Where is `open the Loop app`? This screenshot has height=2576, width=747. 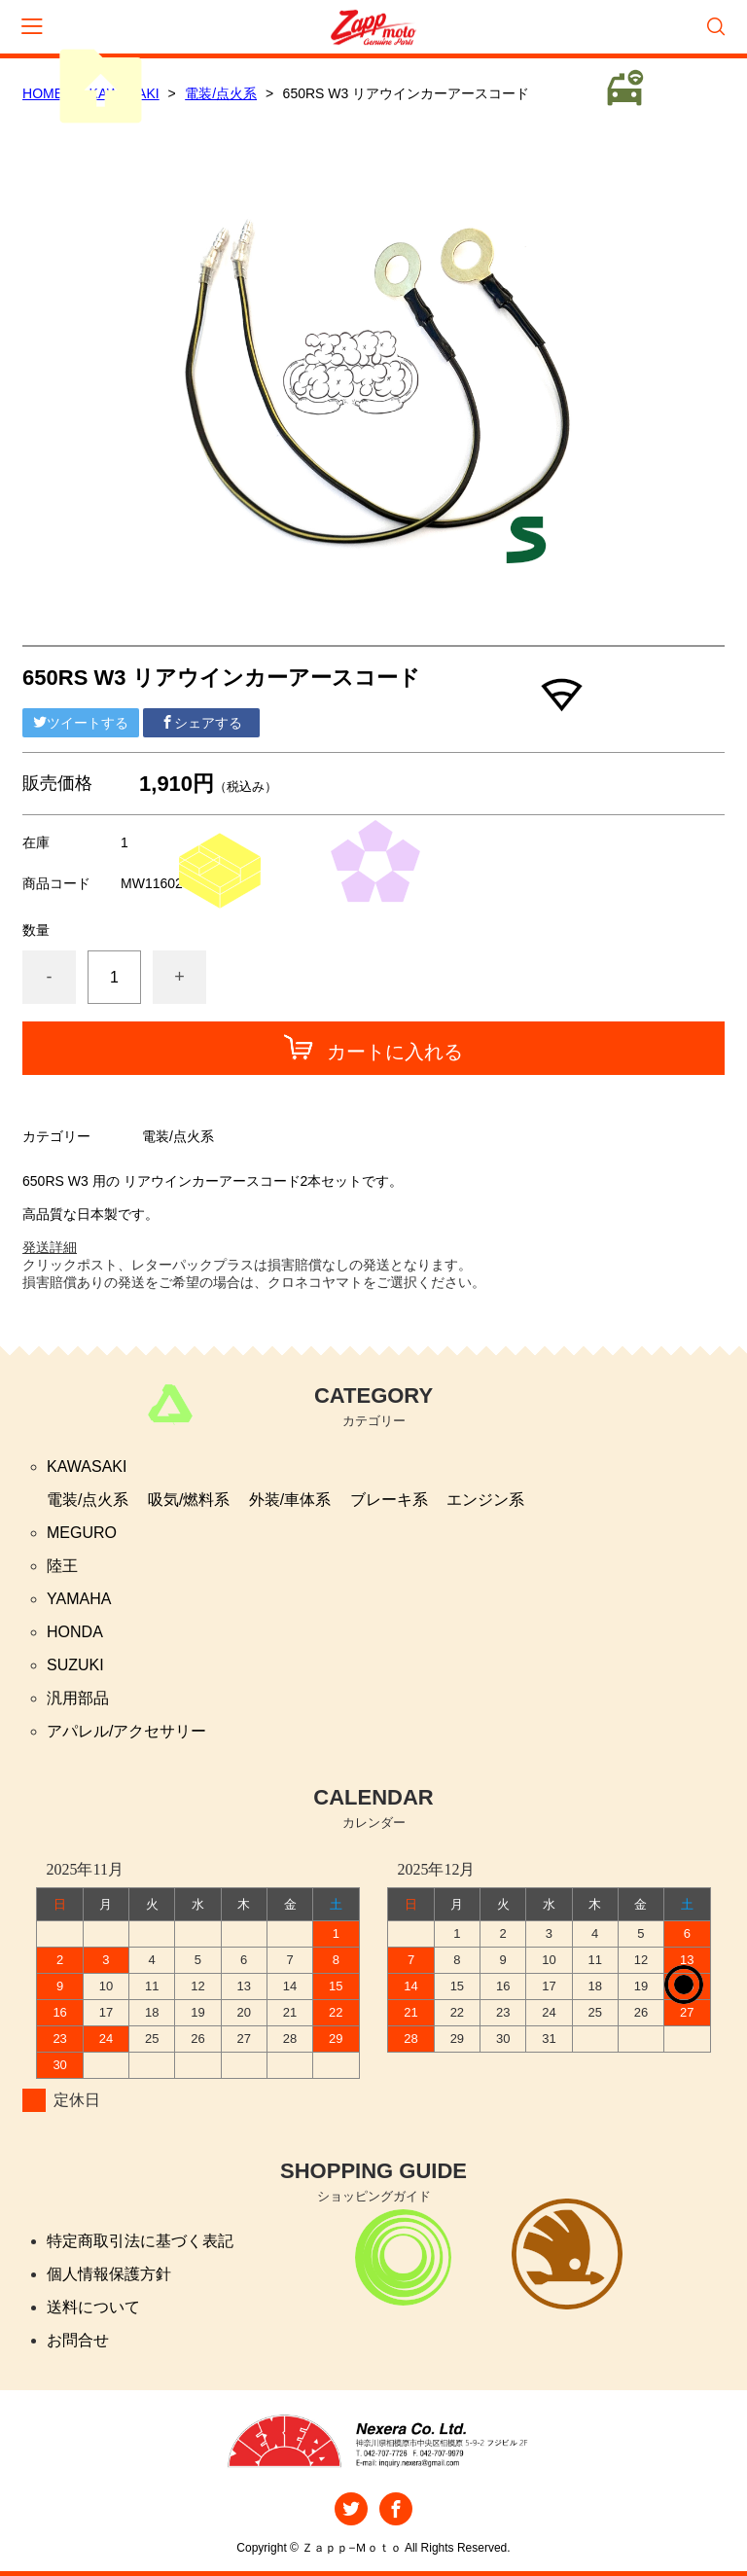 open the Loop app is located at coordinates (403, 2257).